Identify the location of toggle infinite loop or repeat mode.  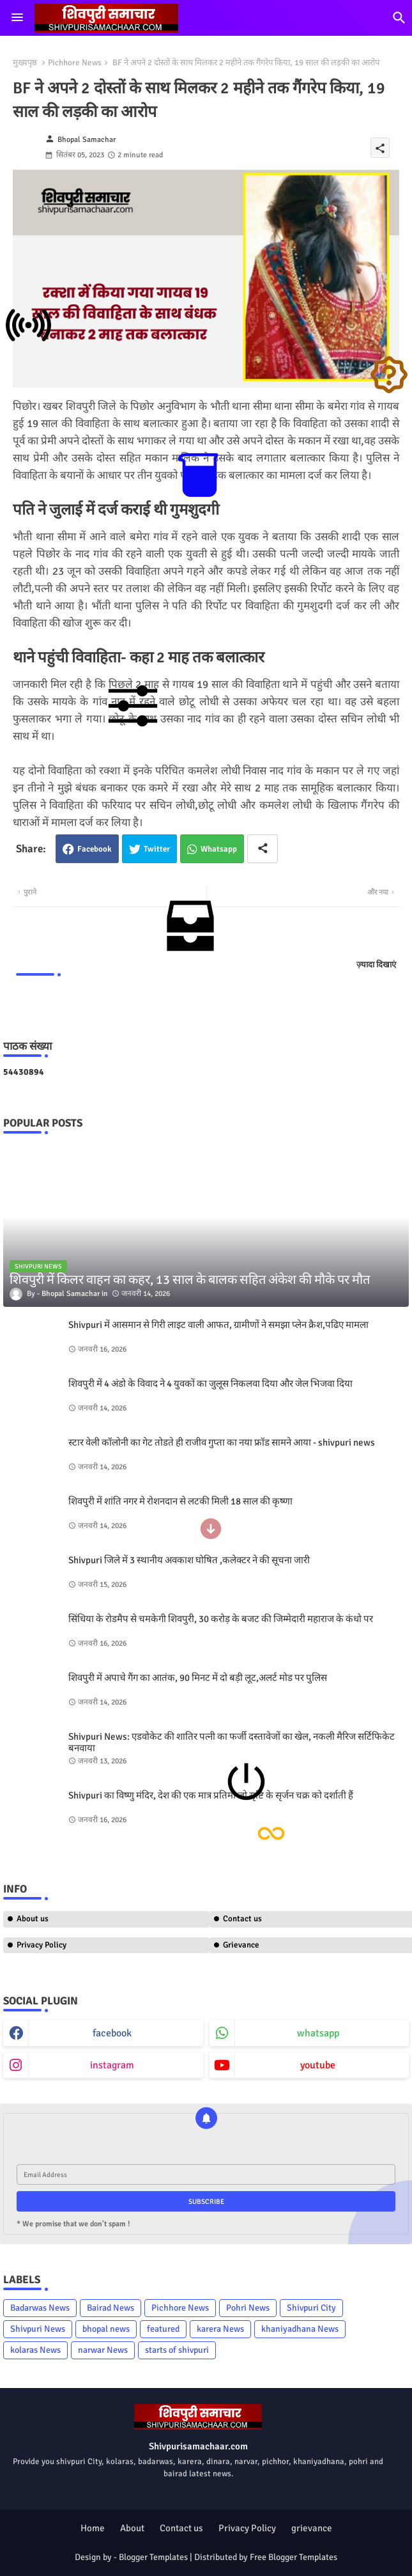
(271, 1833).